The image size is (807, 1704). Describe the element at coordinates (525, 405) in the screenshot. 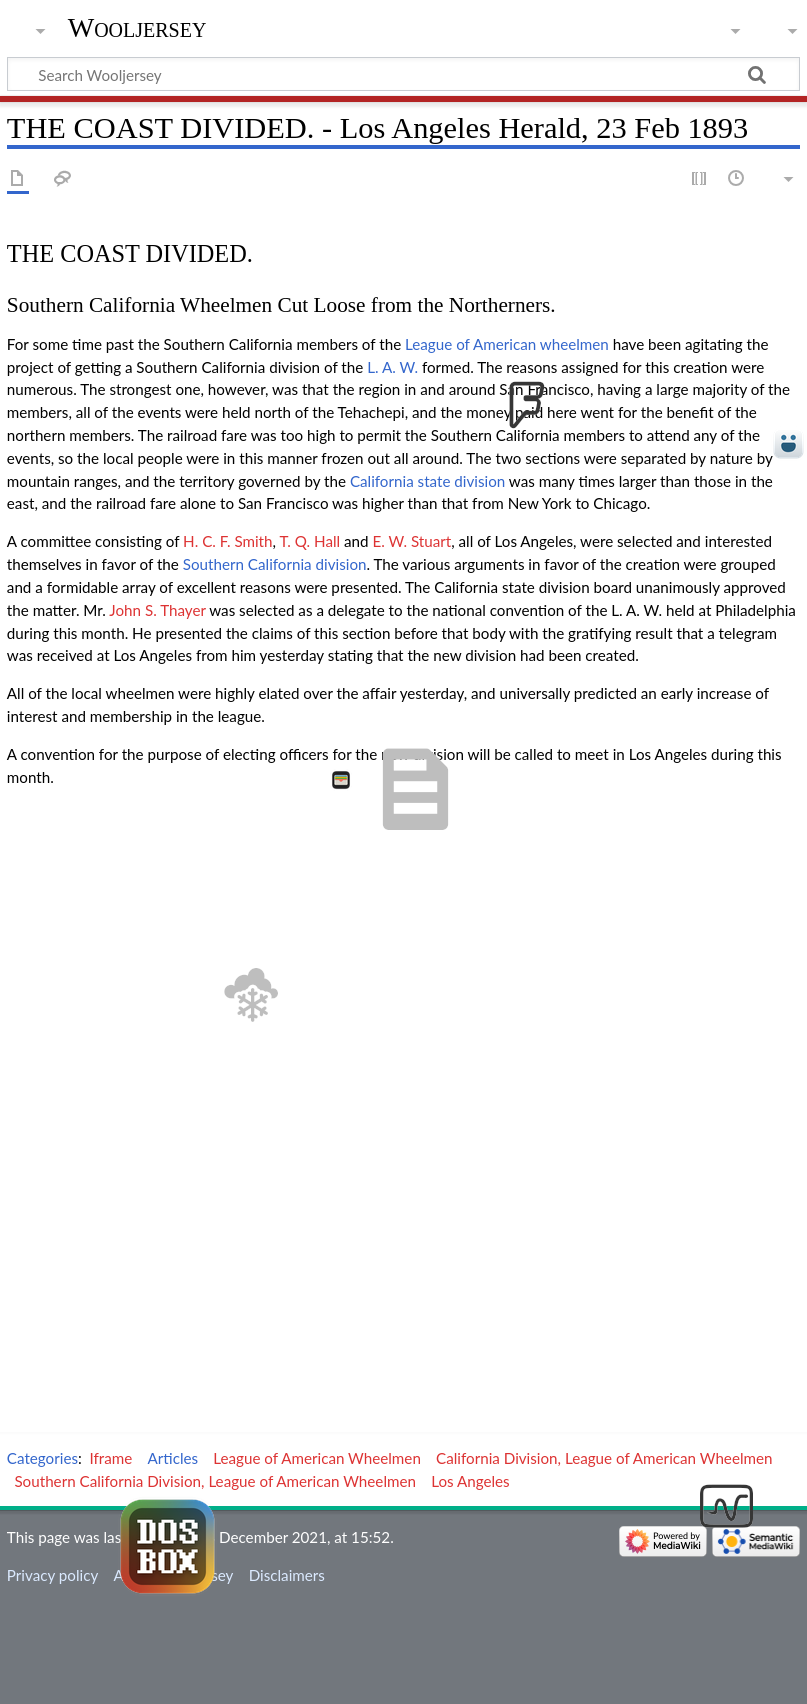

I see `connect your foursquare account` at that location.